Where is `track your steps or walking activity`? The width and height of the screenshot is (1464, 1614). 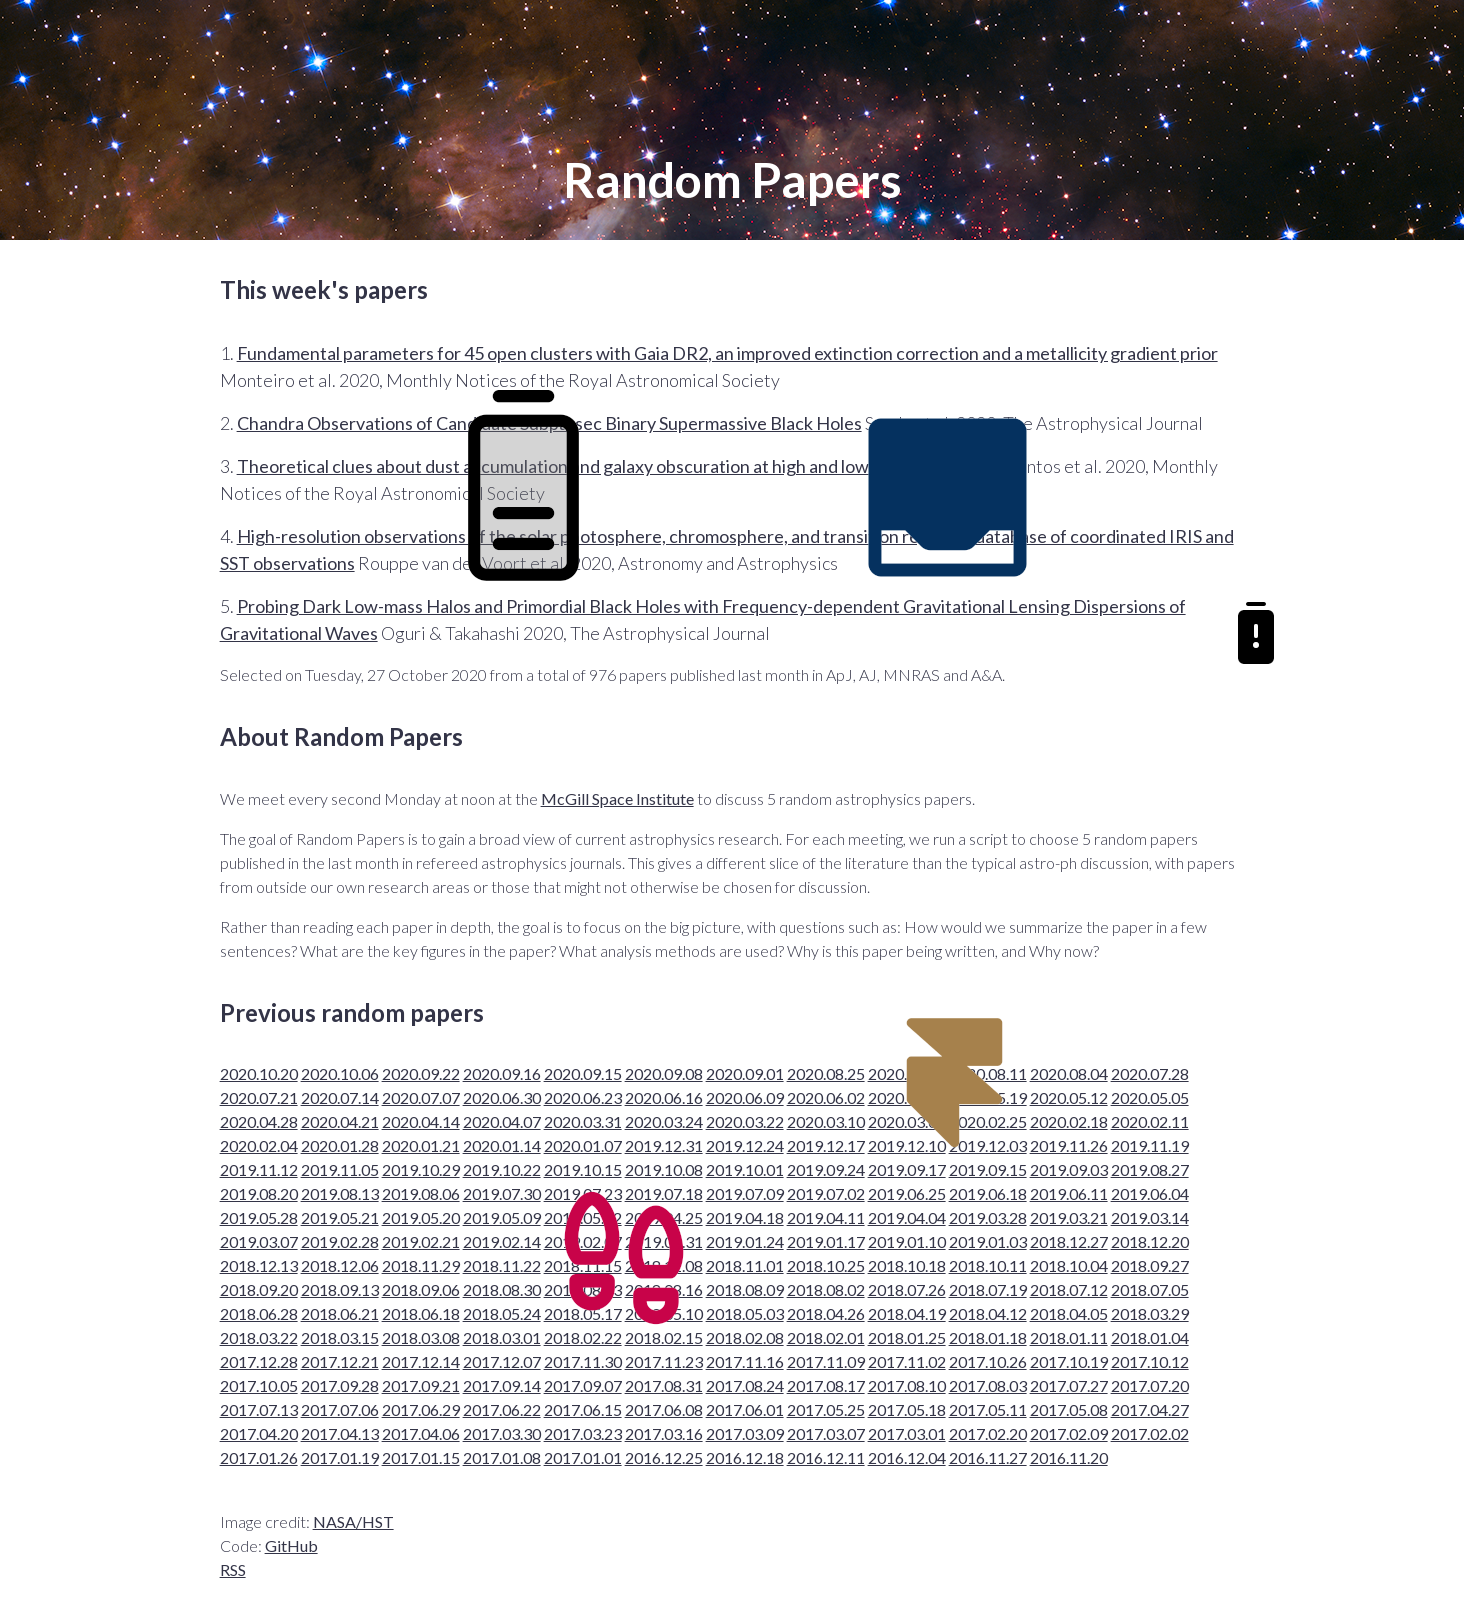
track your steps or walking activity is located at coordinates (624, 1258).